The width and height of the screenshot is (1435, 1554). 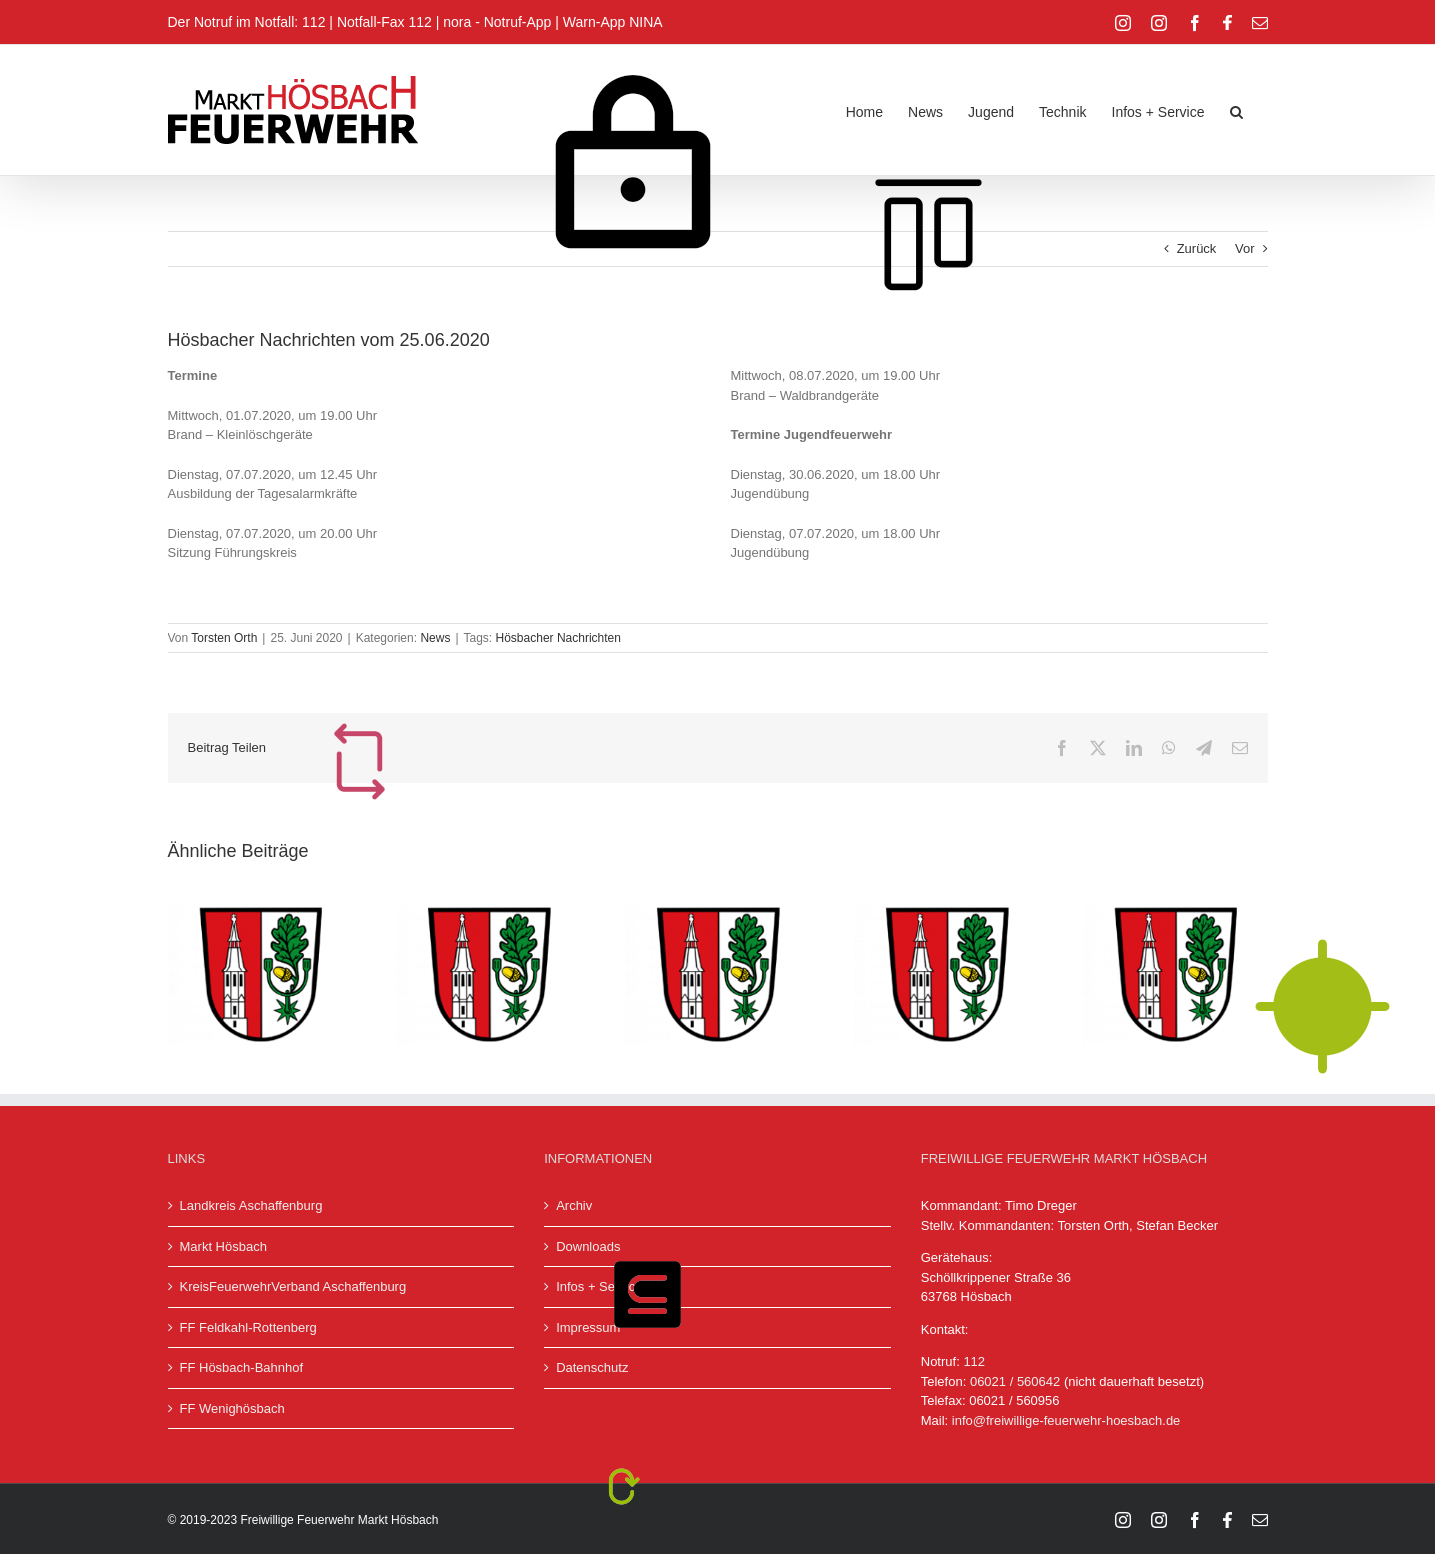 I want to click on rotate your device orientation, so click(x=359, y=761).